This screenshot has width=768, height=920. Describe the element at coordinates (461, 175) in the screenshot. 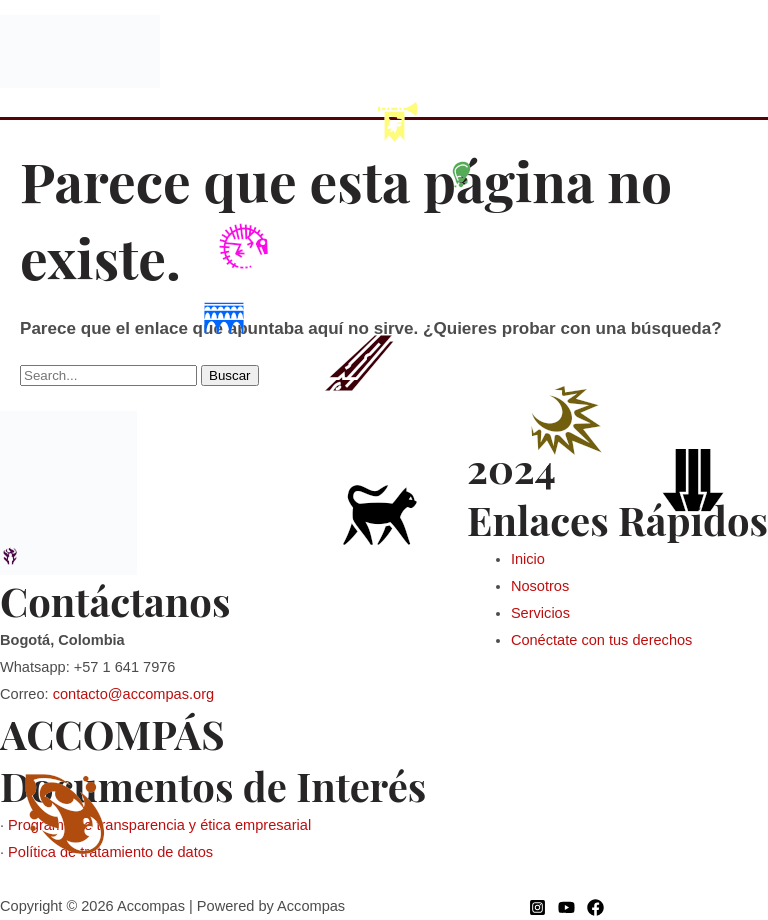

I see `browse jewelry or accessories` at that location.